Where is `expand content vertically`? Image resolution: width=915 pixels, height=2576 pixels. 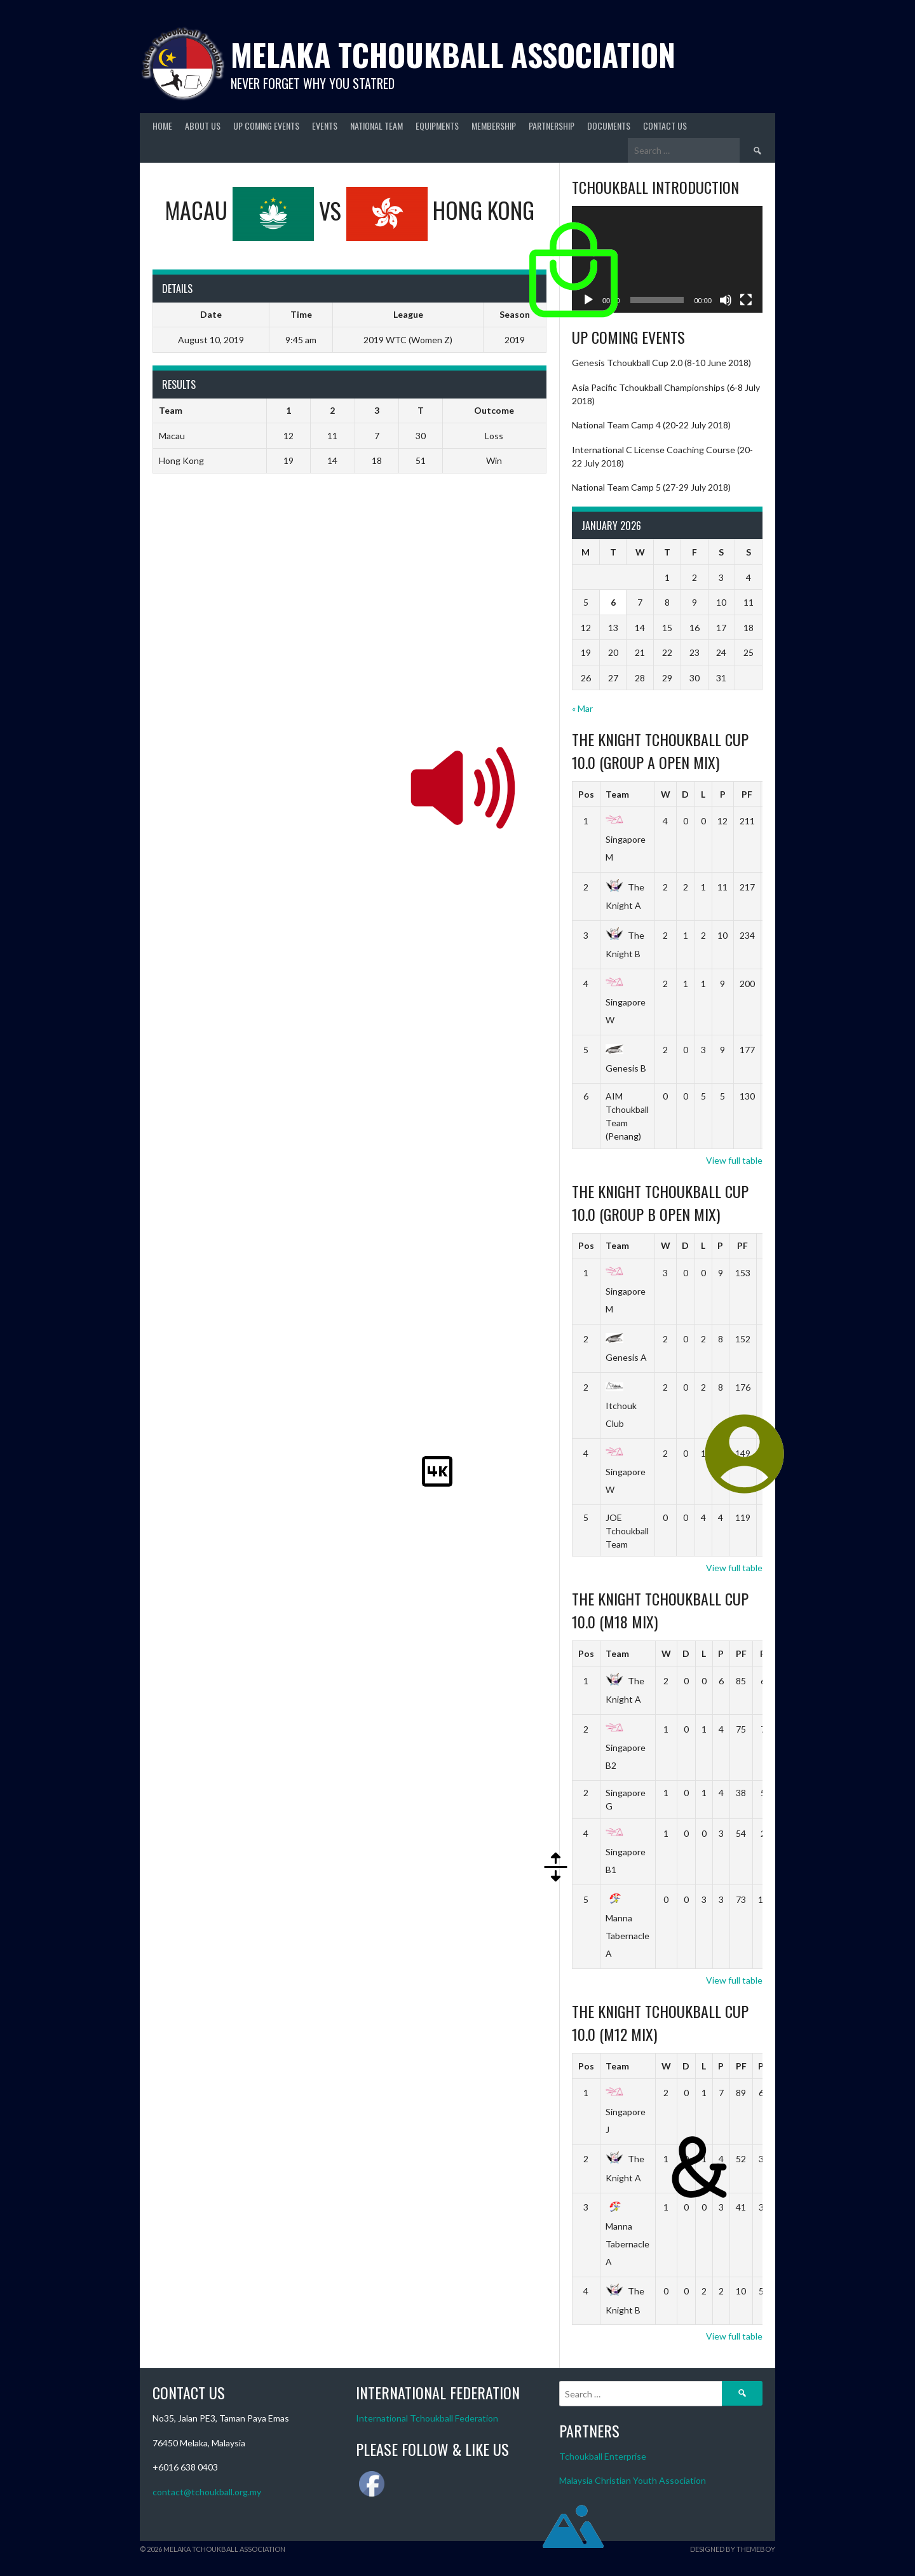 expand content vertically is located at coordinates (555, 1867).